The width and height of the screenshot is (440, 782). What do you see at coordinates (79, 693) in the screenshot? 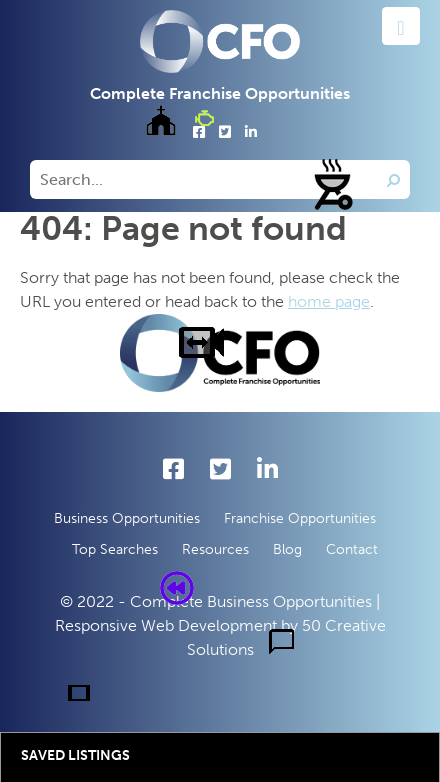
I see `switch to tablet view or layout` at bounding box center [79, 693].